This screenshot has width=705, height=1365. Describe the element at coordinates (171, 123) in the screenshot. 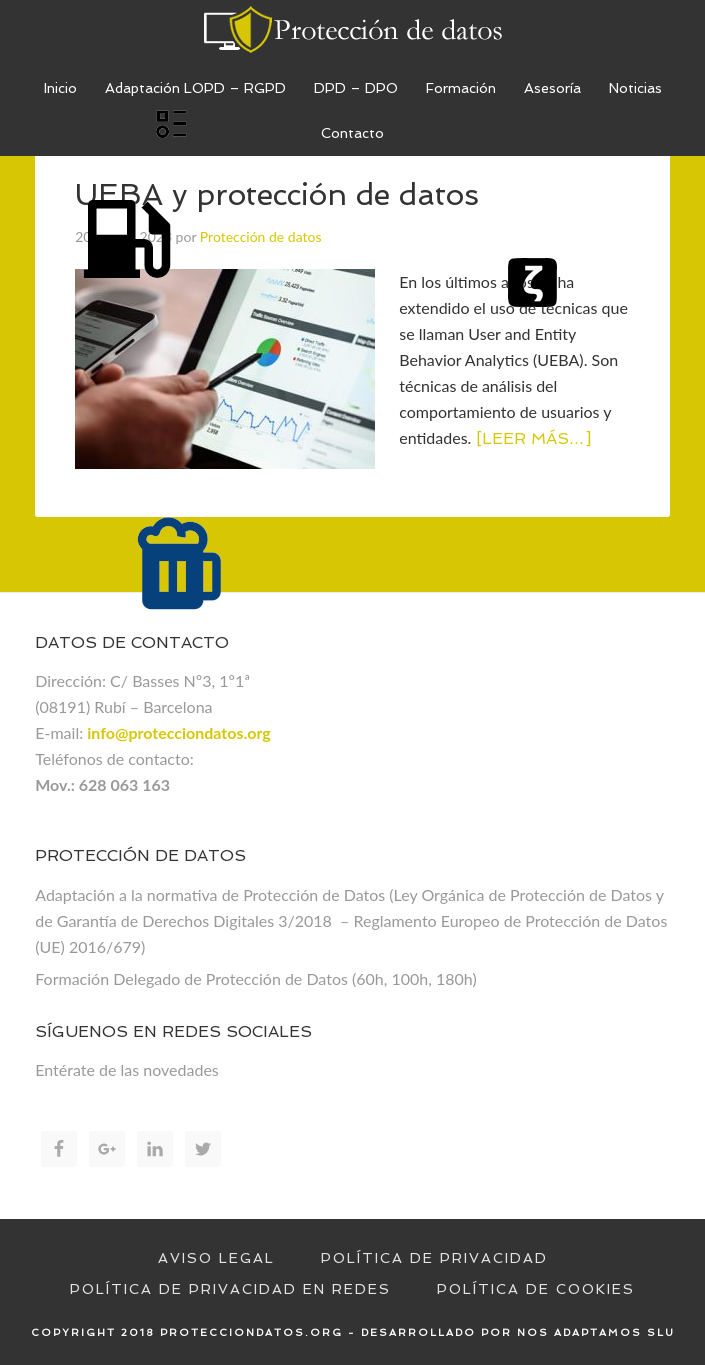

I see `view list with mixed content types` at that location.